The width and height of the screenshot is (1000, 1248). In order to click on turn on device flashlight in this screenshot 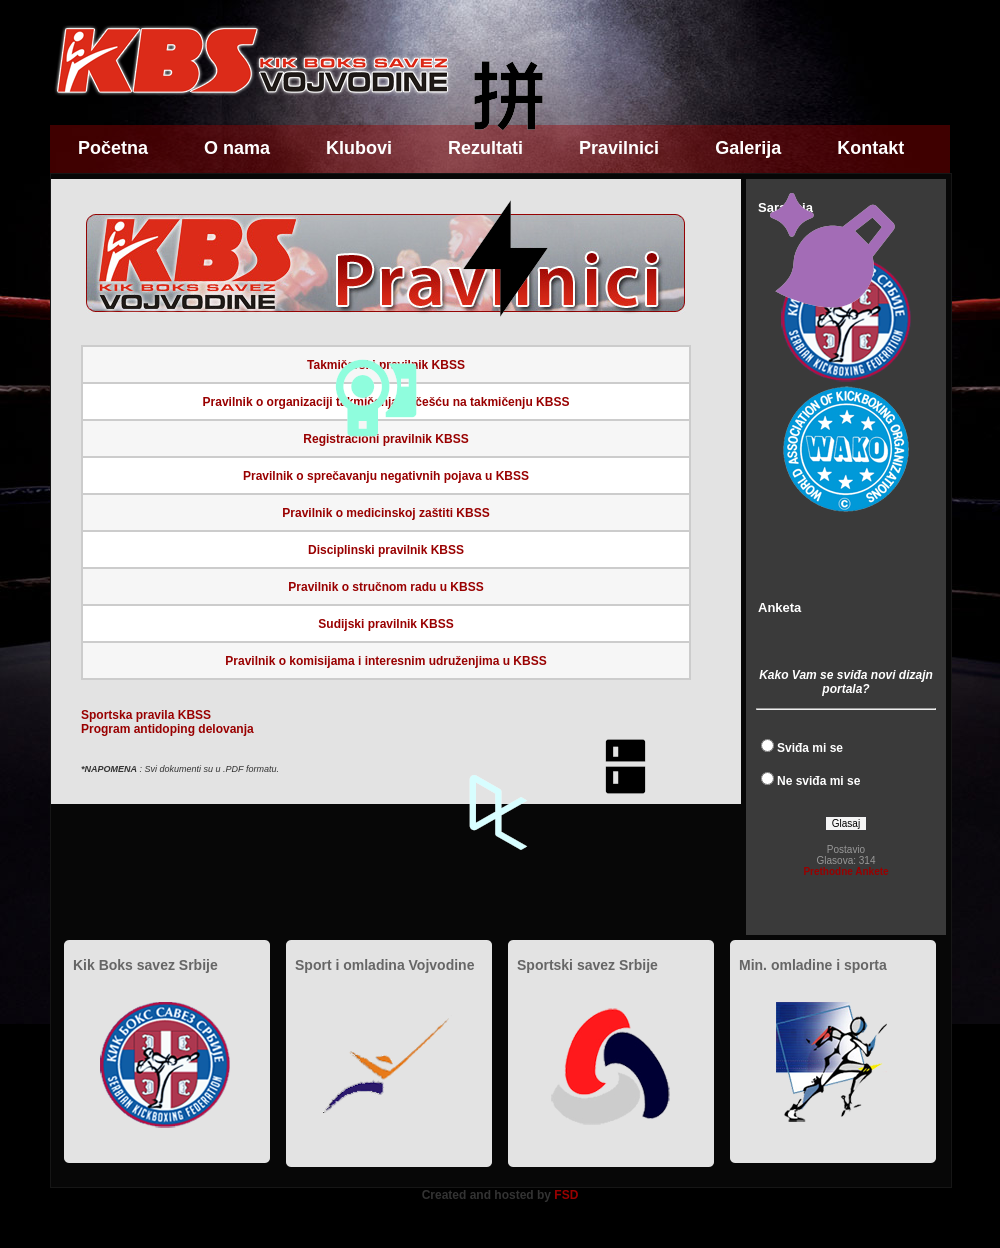, I will do `click(505, 258)`.